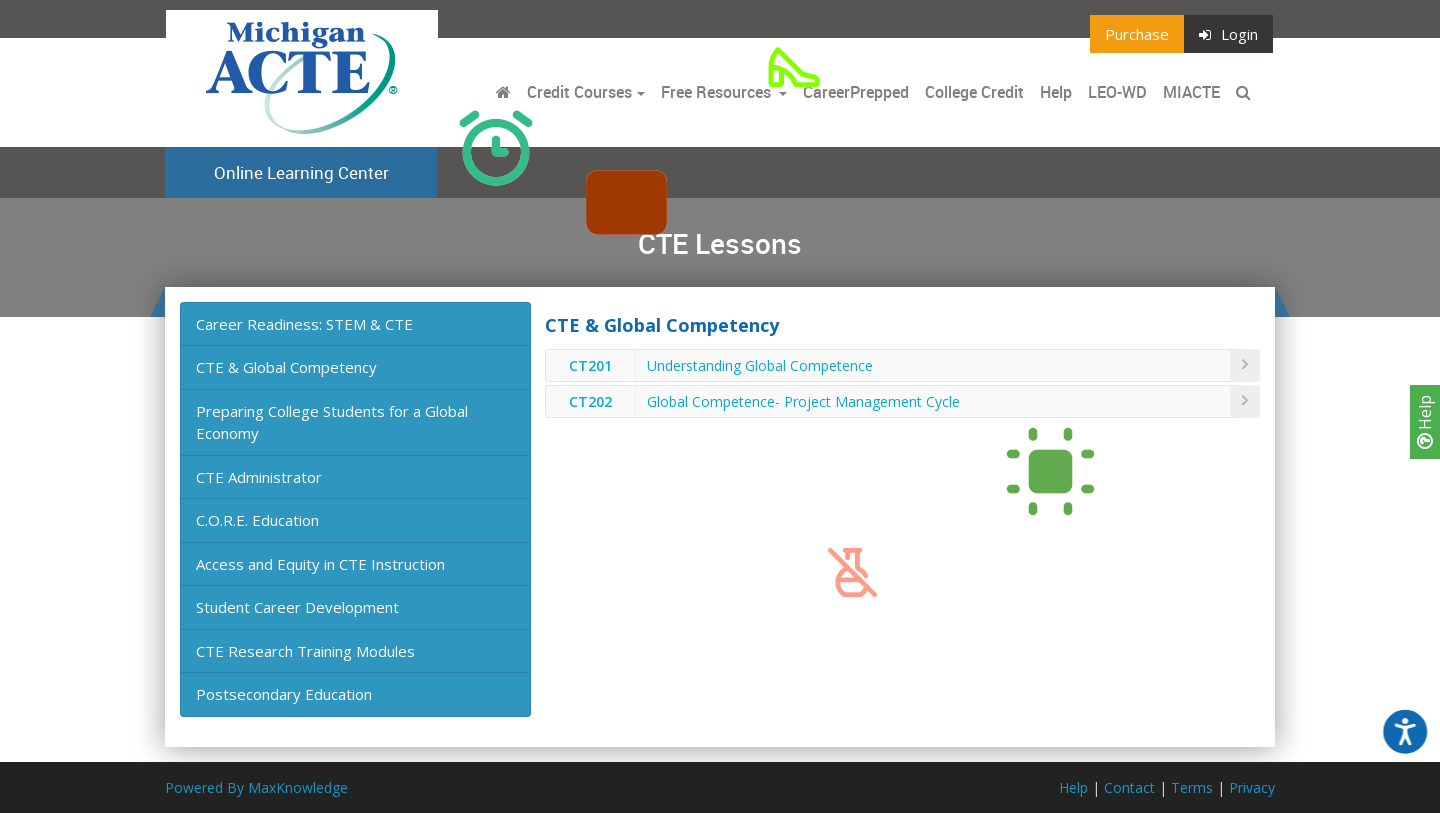  Describe the element at coordinates (792, 69) in the screenshot. I see `browse women's shoes or footwear` at that location.